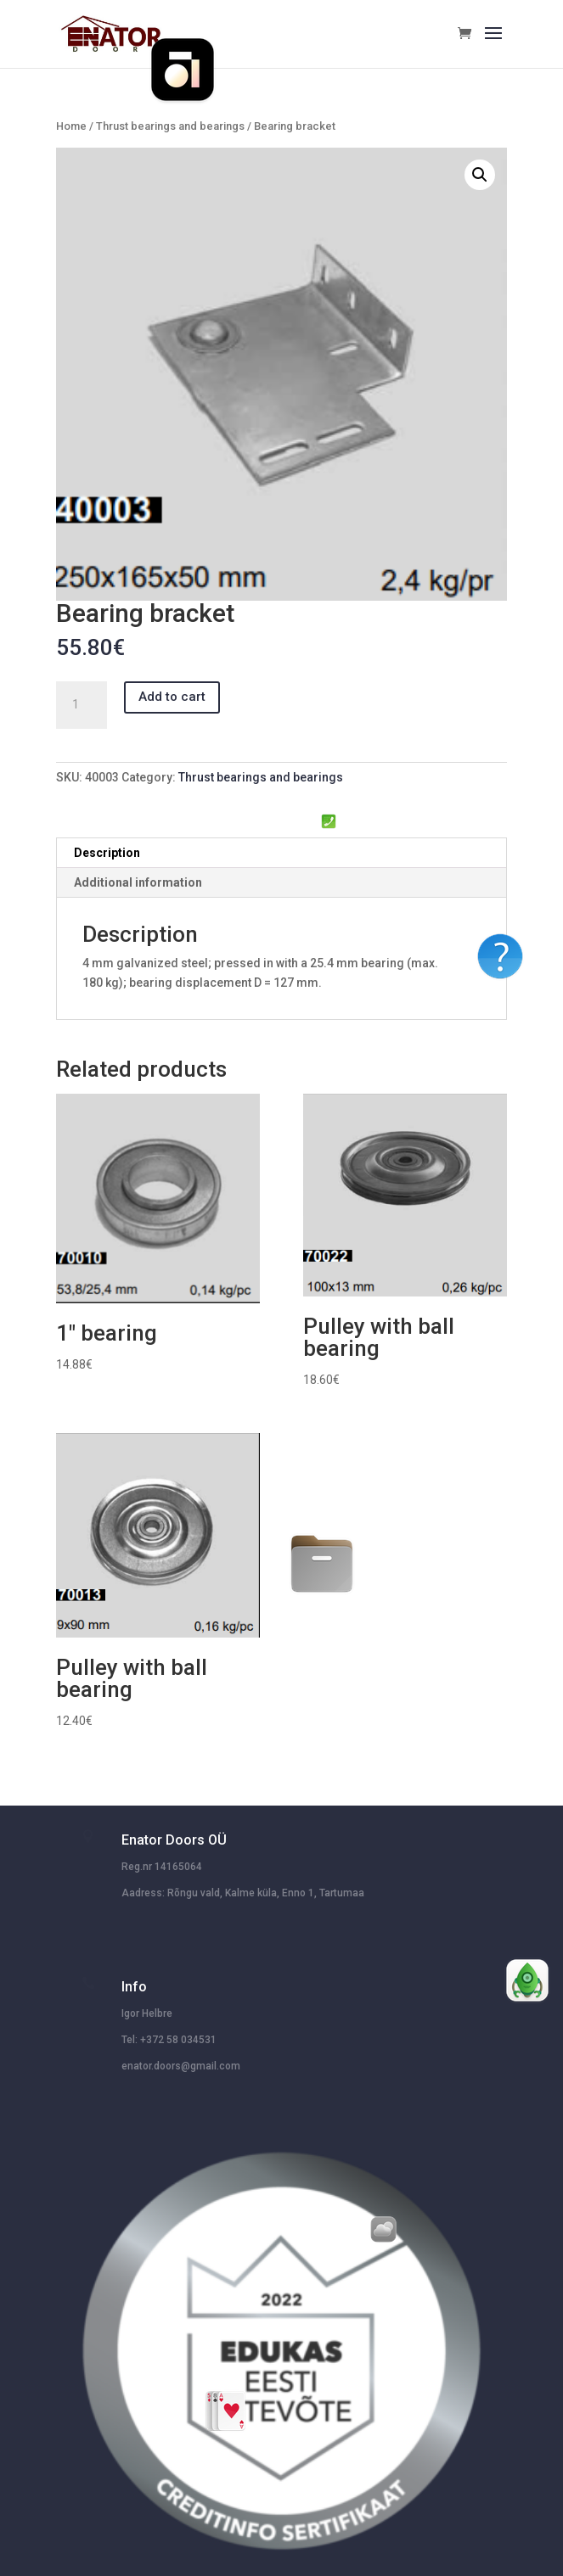  Describe the element at coordinates (383, 2229) in the screenshot. I see `open the weather app` at that location.